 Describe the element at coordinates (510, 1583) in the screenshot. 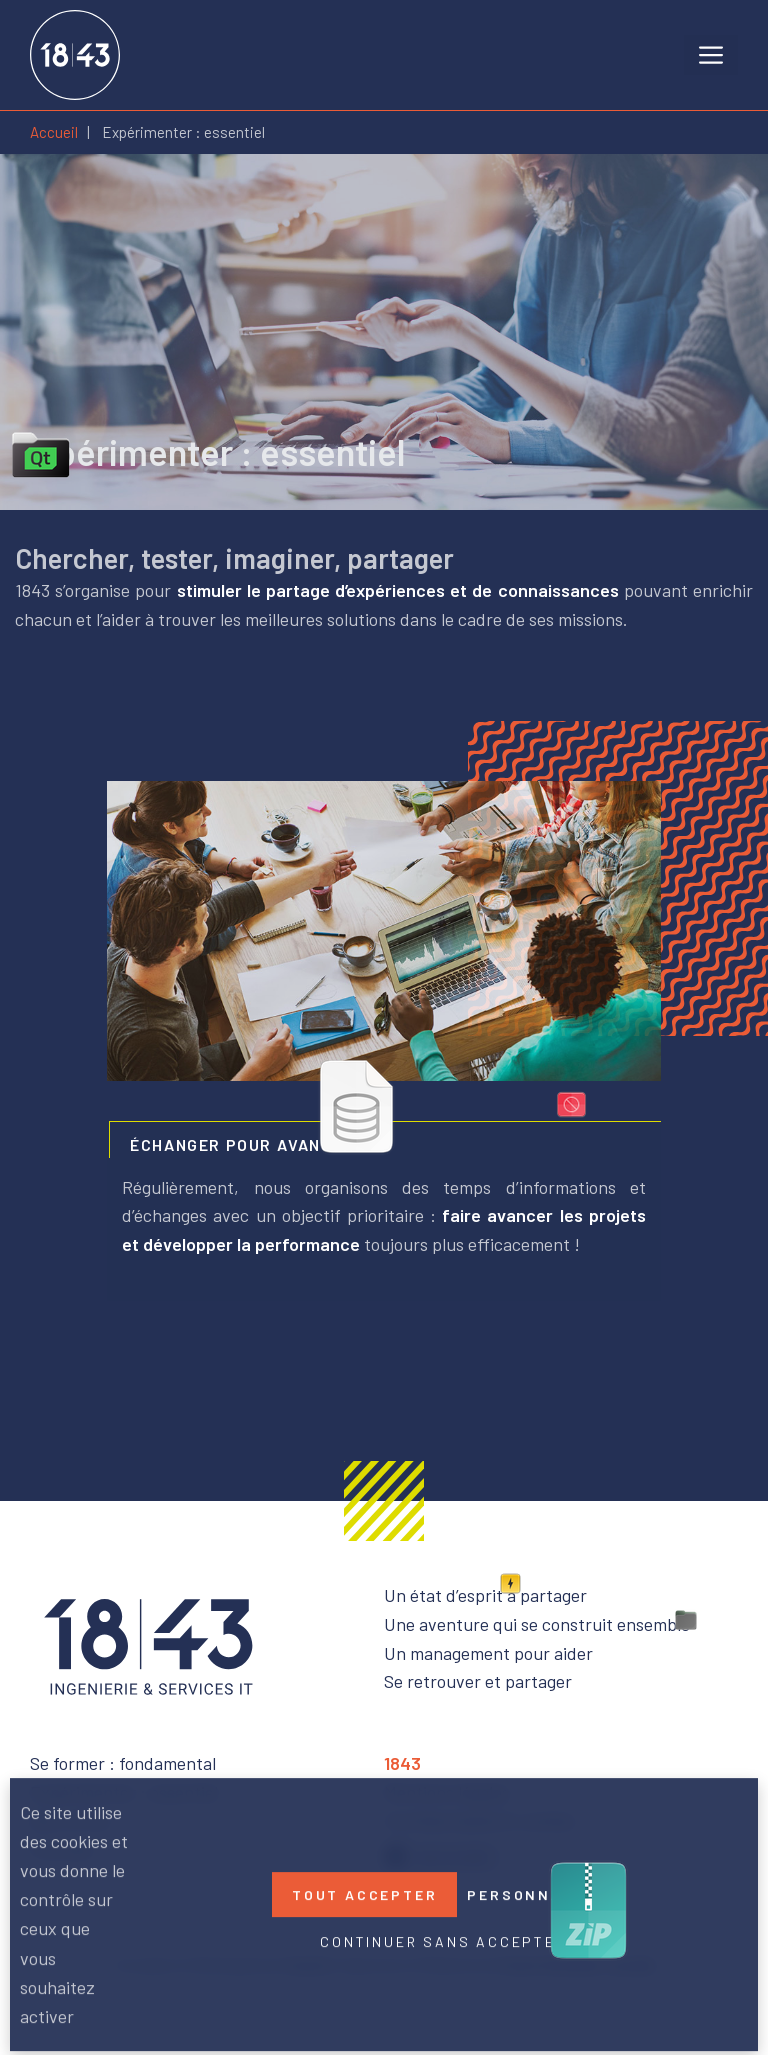

I see `access power and battery settings` at that location.